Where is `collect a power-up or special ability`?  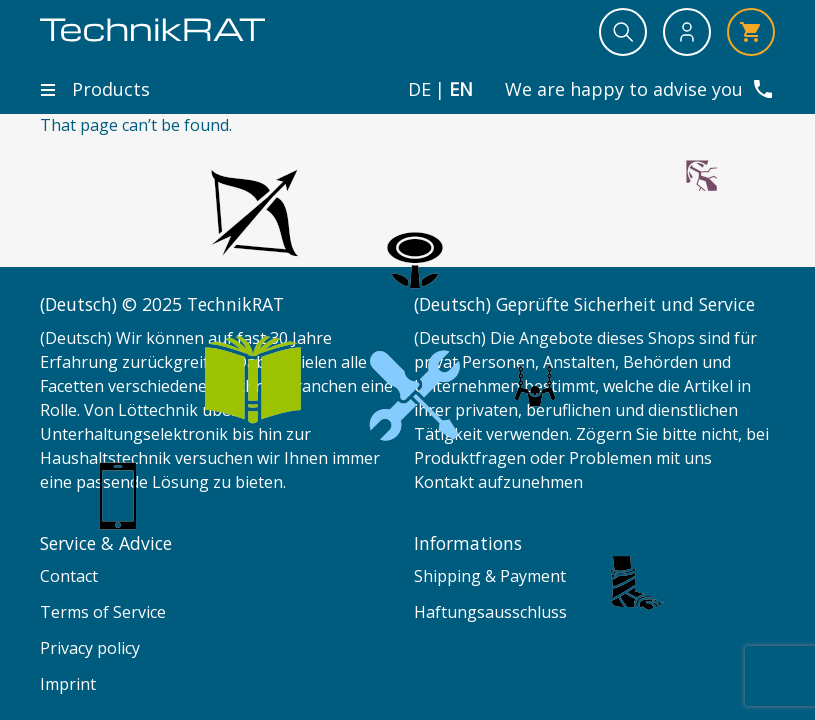
collect a power-up or special ability is located at coordinates (415, 258).